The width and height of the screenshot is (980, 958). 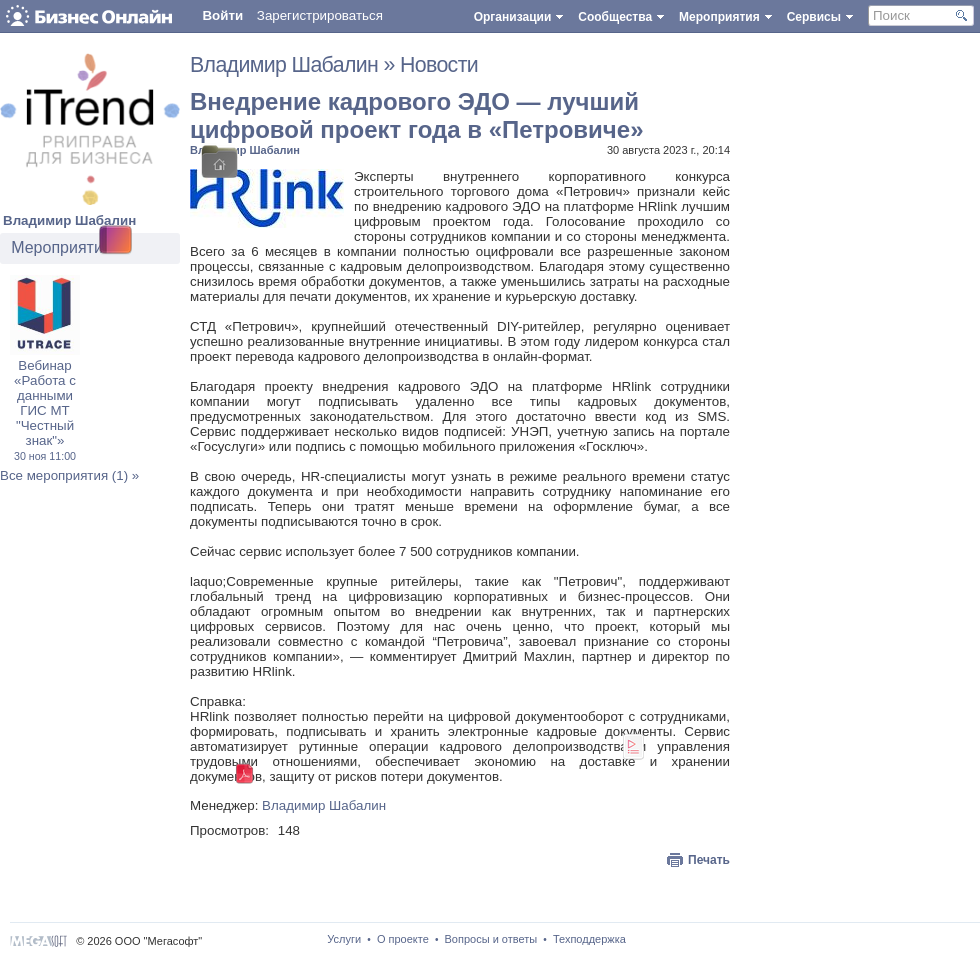 I want to click on an mp3 playlist file, so click(x=633, y=746).